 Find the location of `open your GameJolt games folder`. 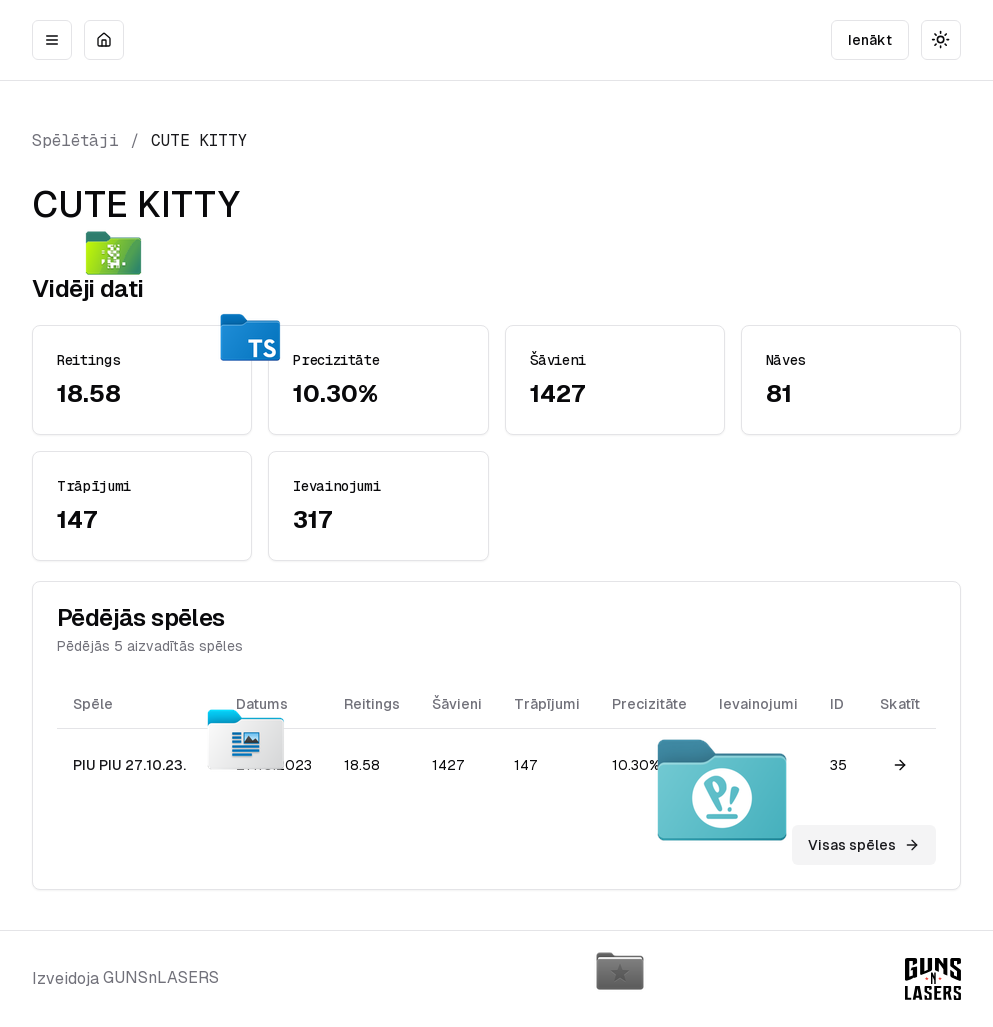

open your GameJolt games folder is located at coordinates (113, 254).